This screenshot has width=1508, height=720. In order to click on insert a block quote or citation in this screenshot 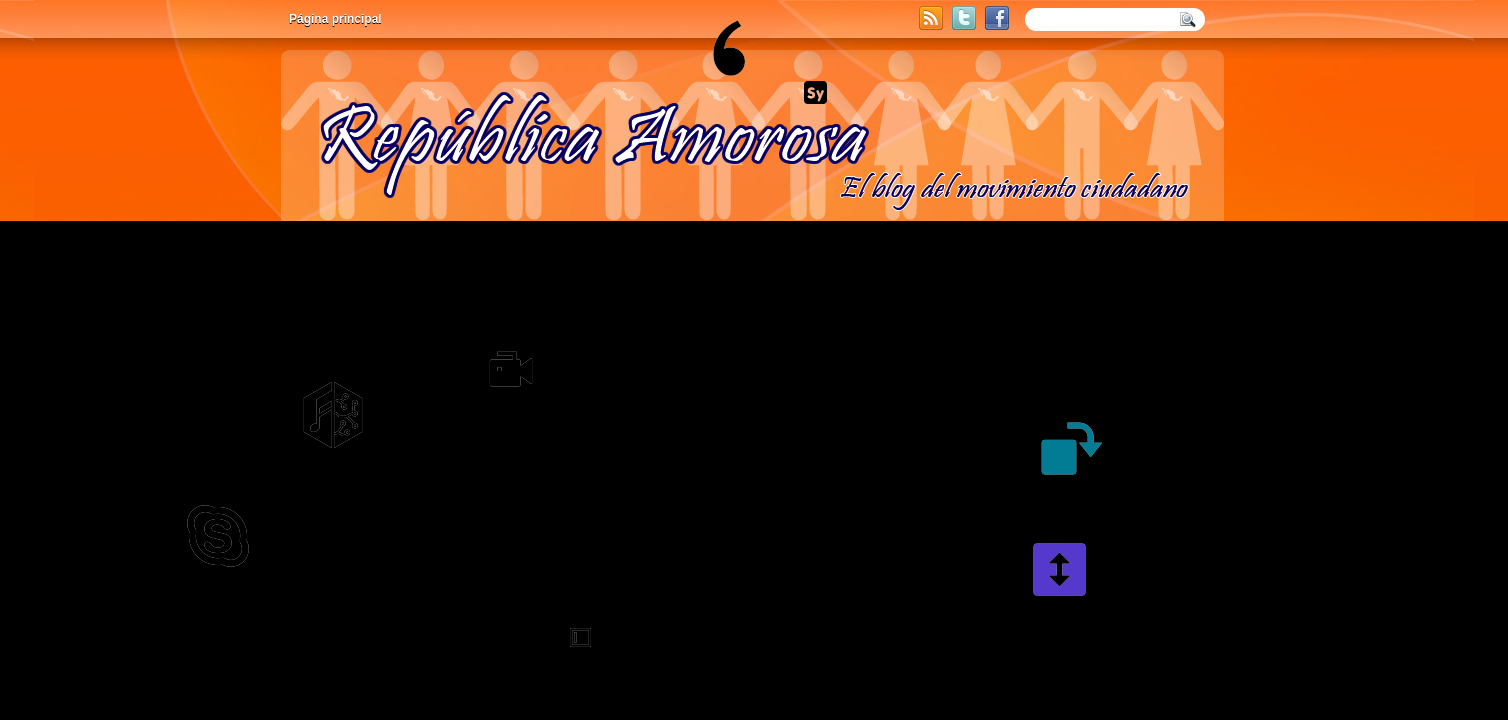, I will do `click(729, 49)`.